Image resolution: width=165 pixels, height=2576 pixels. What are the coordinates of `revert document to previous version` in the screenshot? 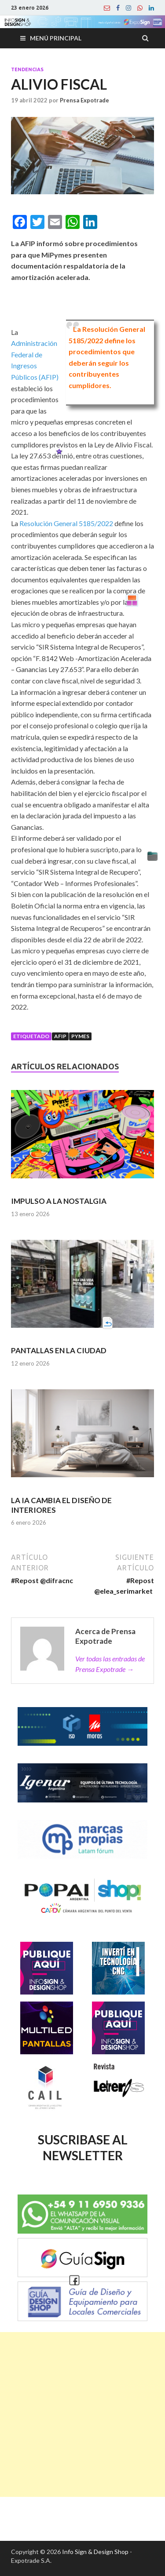 It's located at (107, 1323).